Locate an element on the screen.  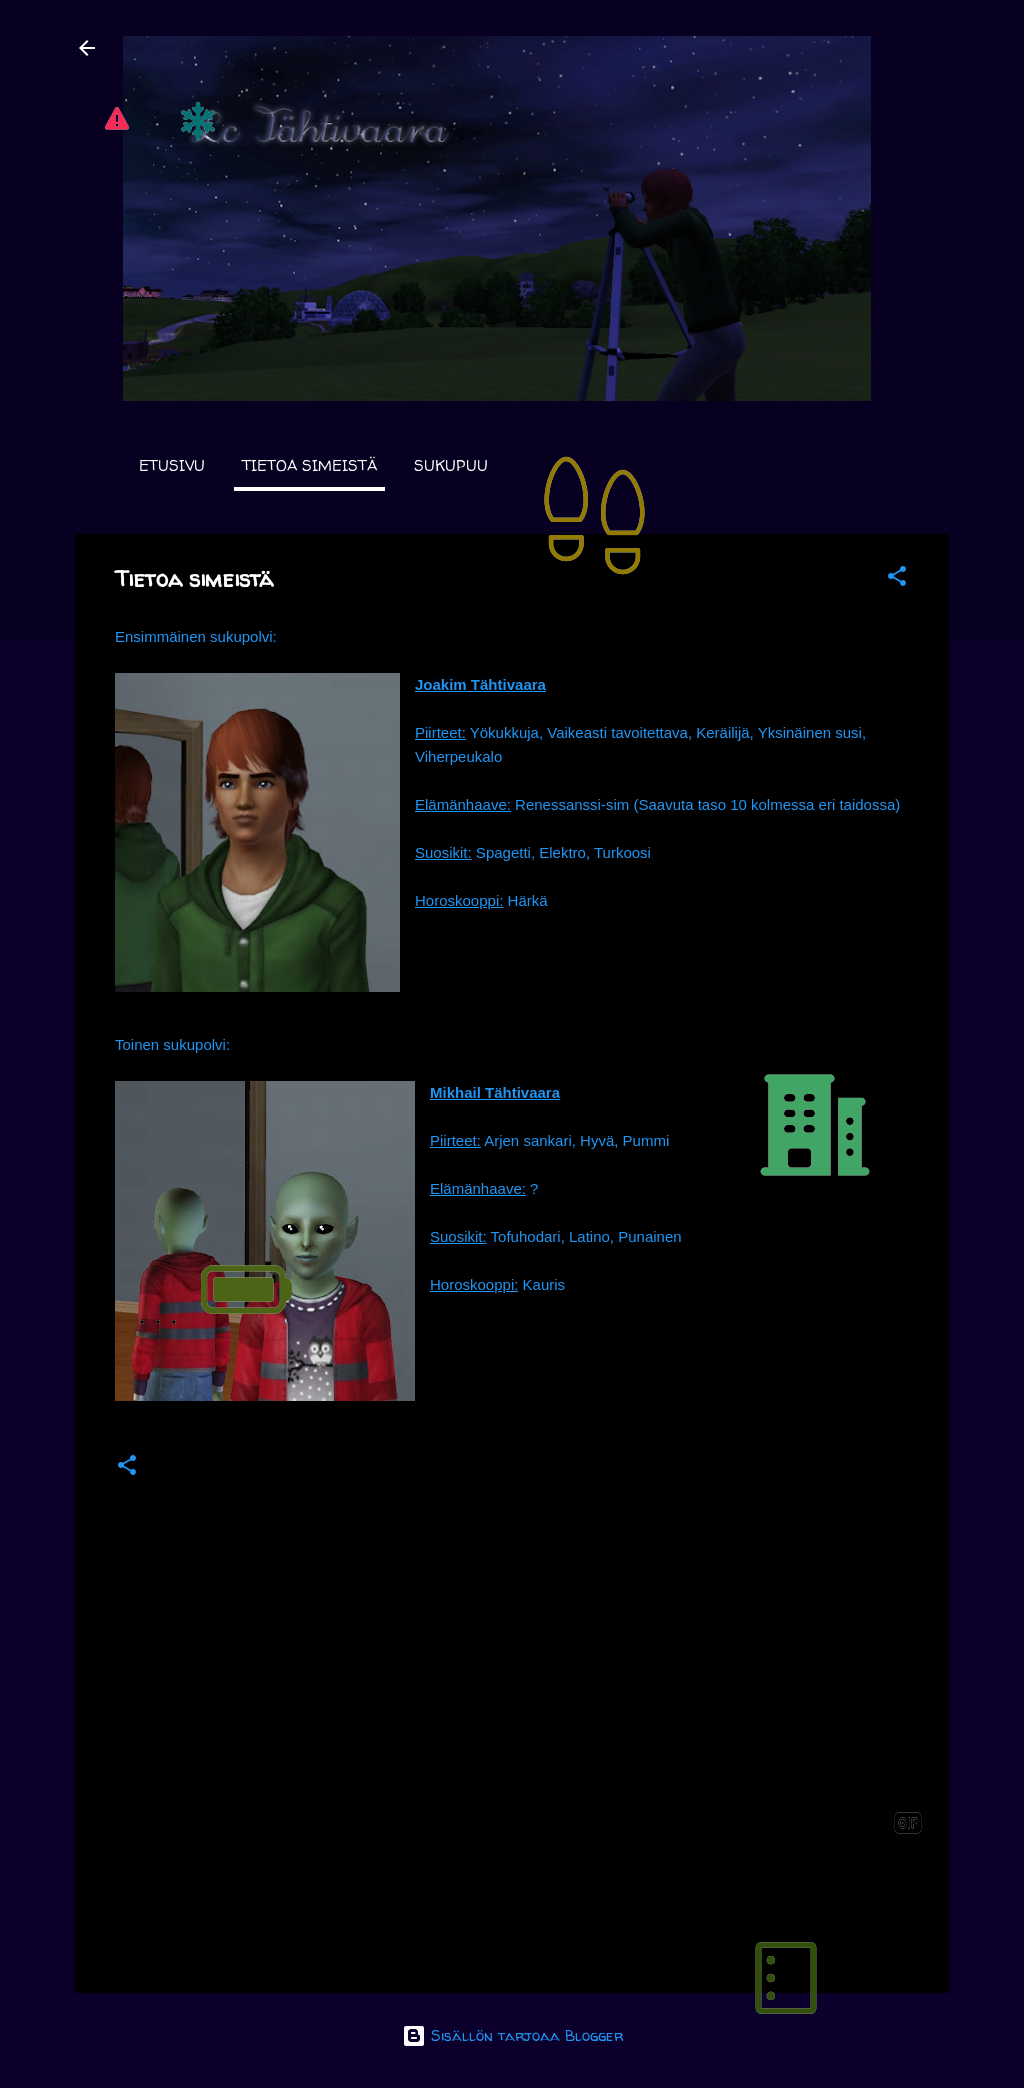
access more options or actions is located at coordinates (158, 1322).